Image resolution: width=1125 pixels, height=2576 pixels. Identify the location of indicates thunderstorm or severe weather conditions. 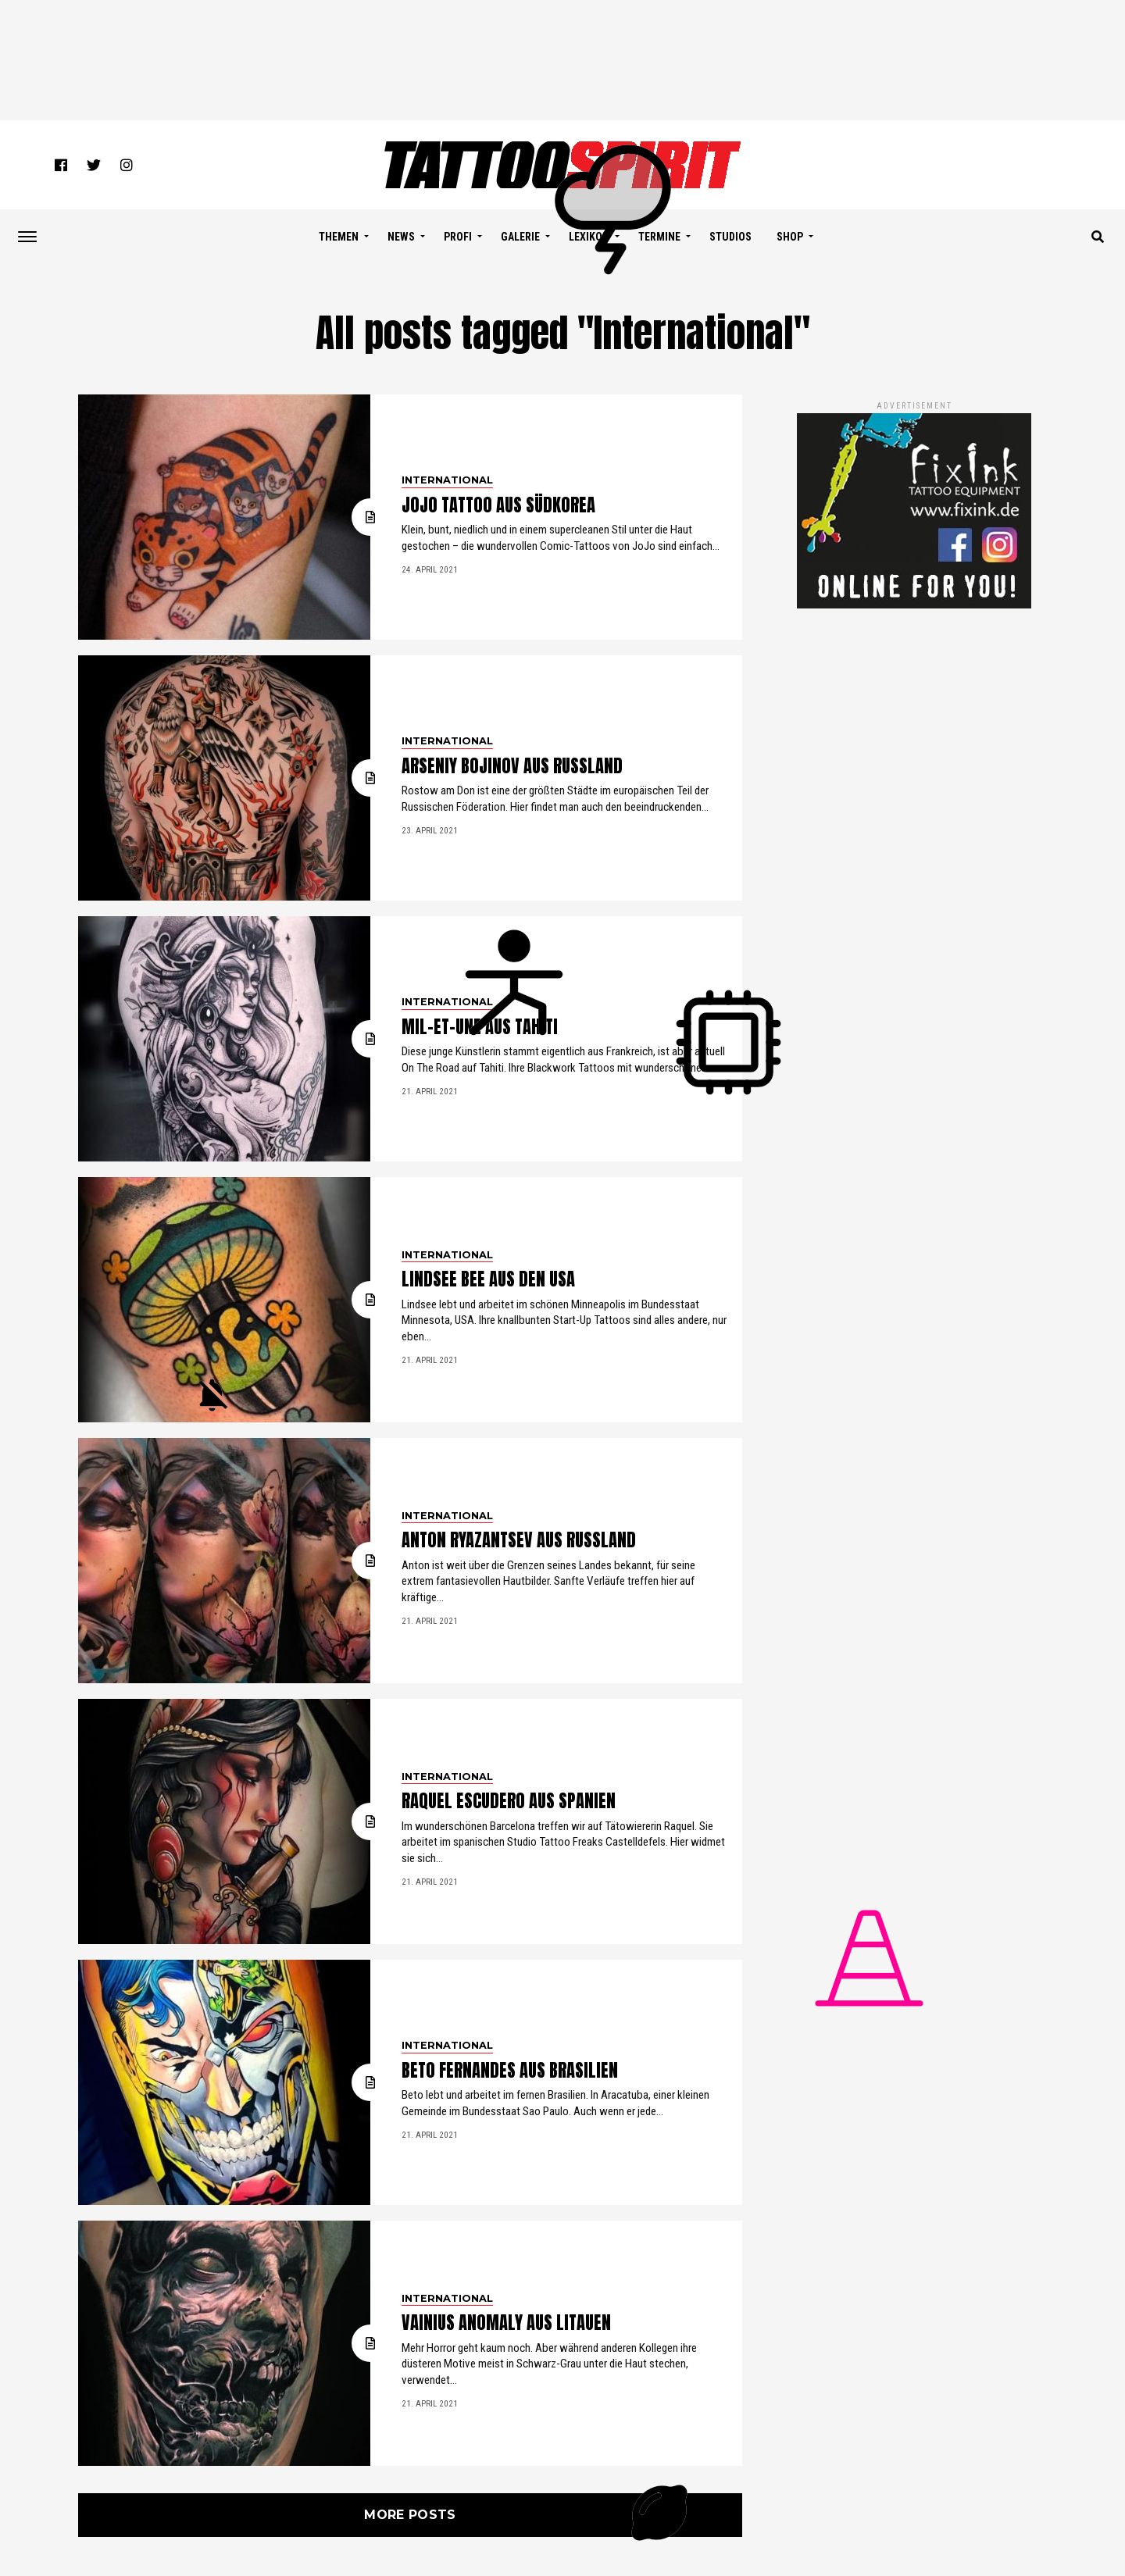
(612, 207).